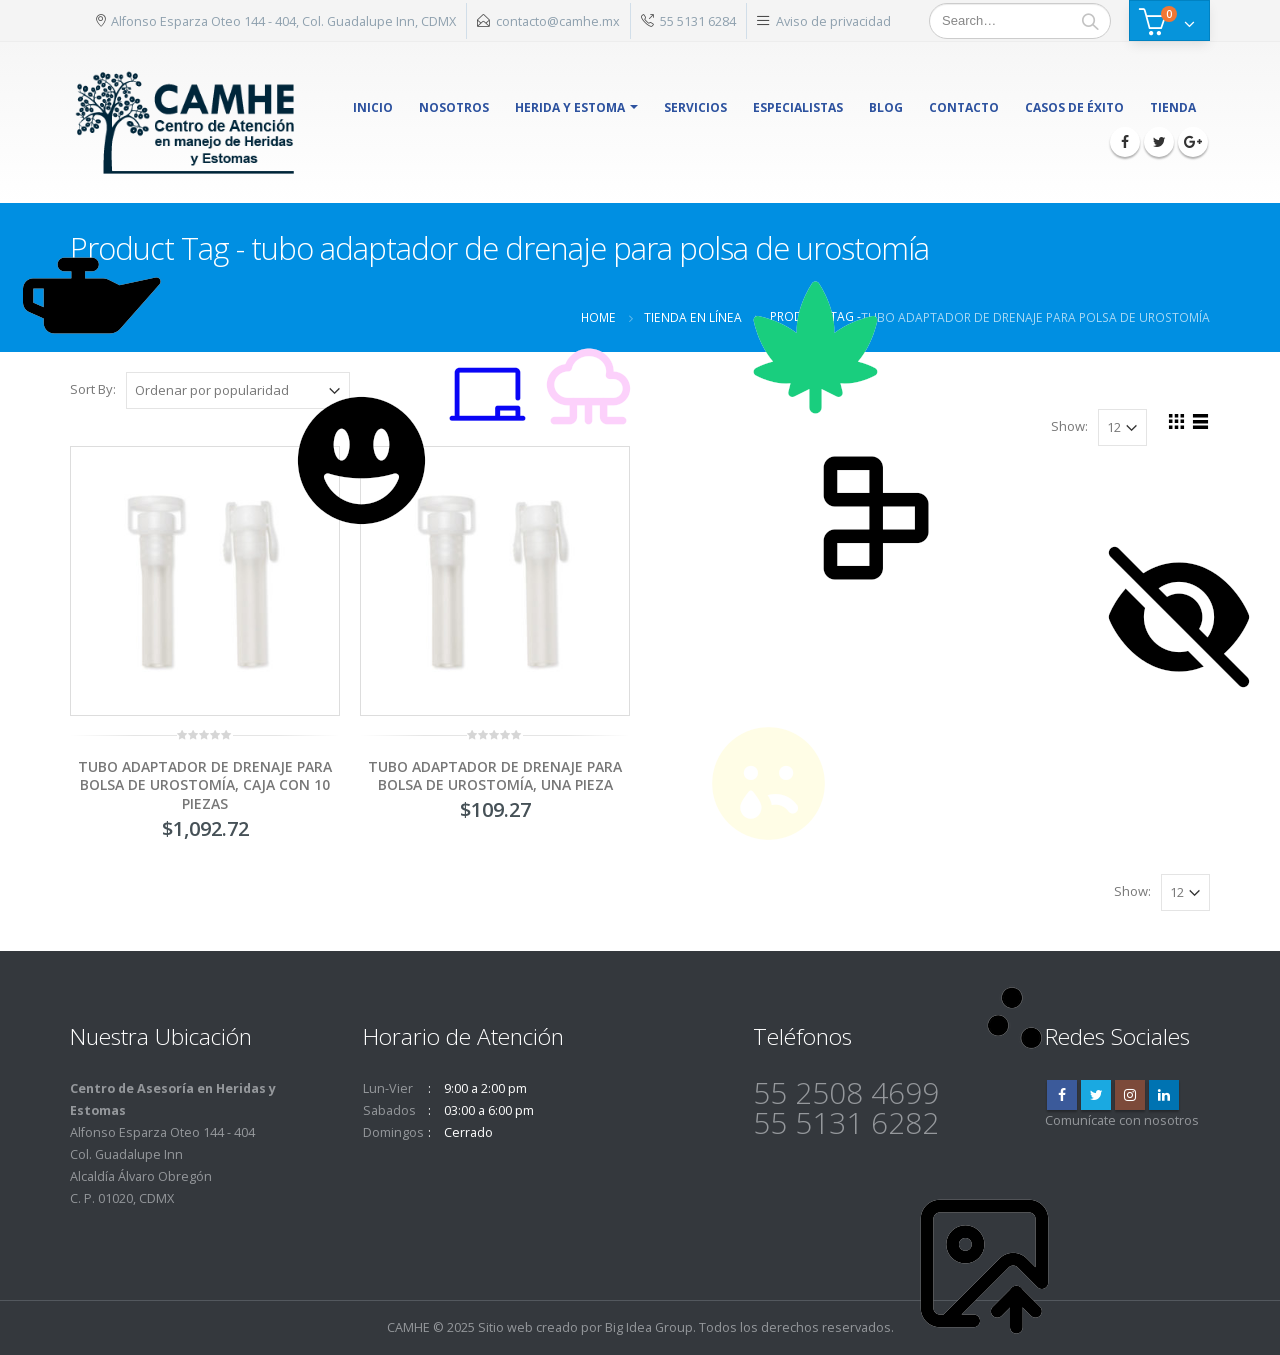 The width and height of the screenshot is (1280, 1355). What do you see at coordinates (361, 460) in the screenshot?
I see `add an emoji or reaction to a message` at bounding box center [361, 460].